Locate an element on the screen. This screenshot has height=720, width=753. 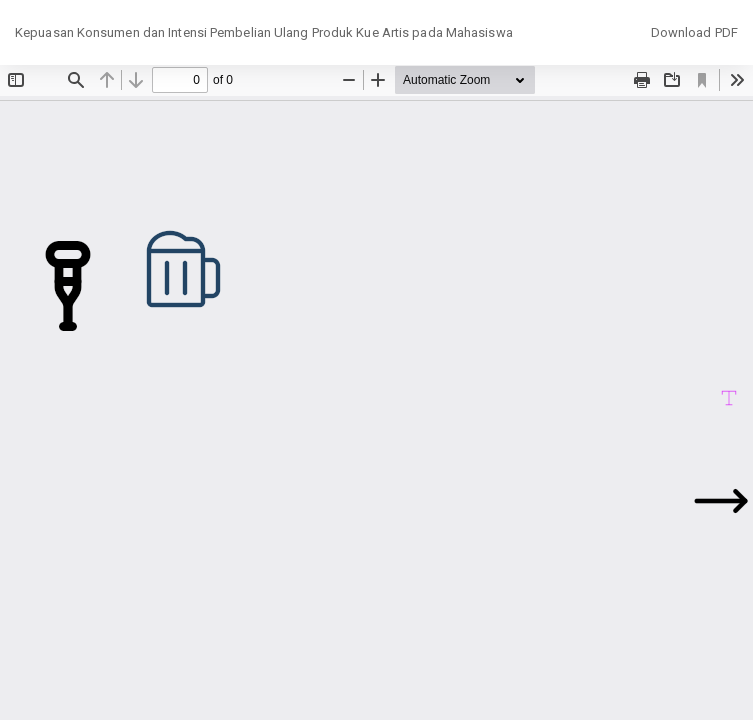
indicates accessibility or mobility assistance options is located at coordinates (68, 286).